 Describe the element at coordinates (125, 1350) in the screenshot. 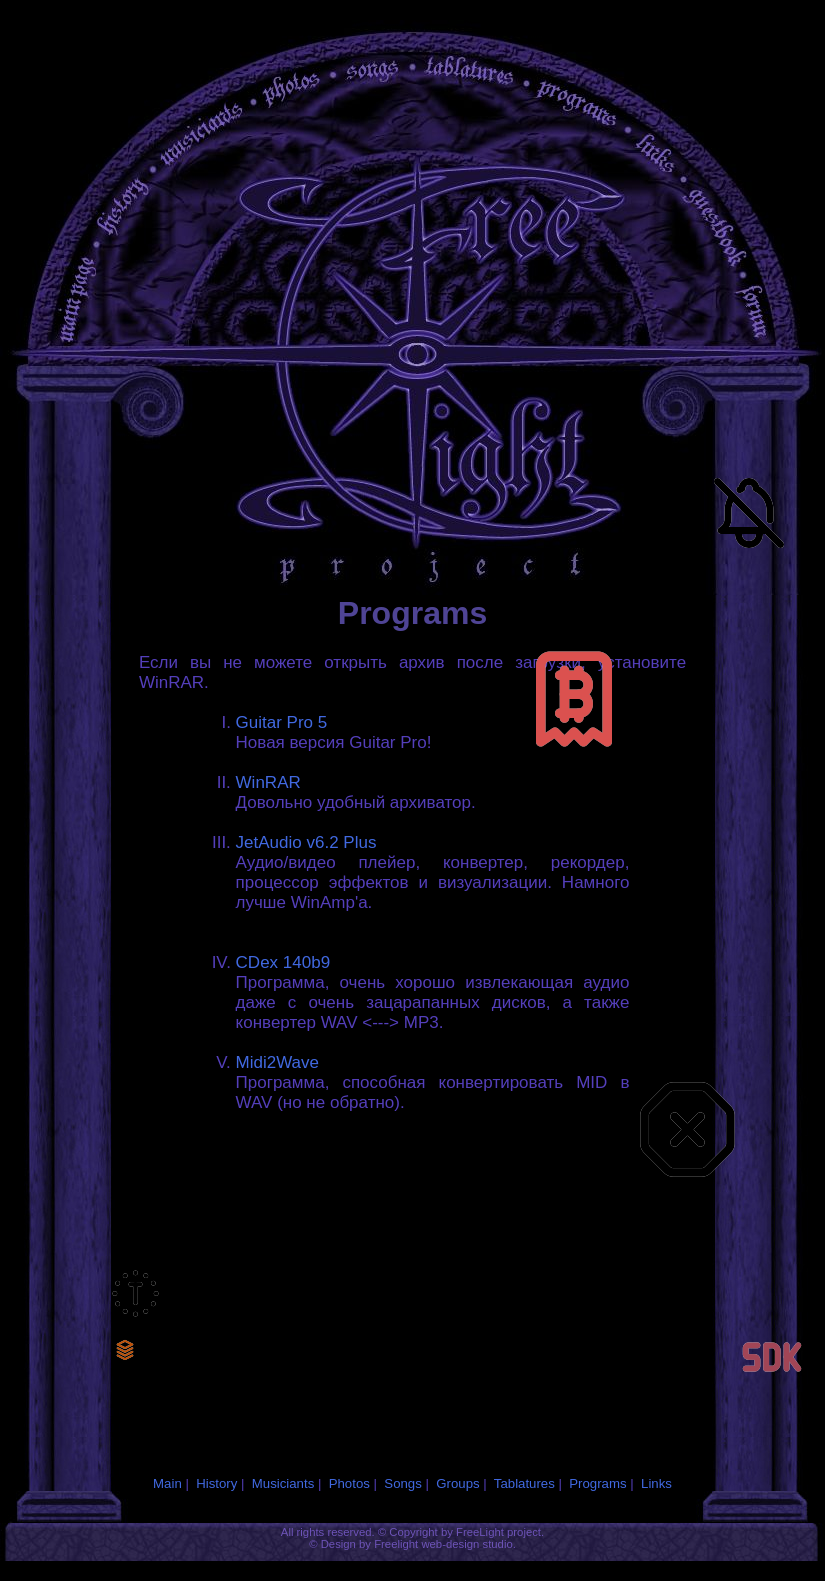

I see `view layers or stacked items` at that location.